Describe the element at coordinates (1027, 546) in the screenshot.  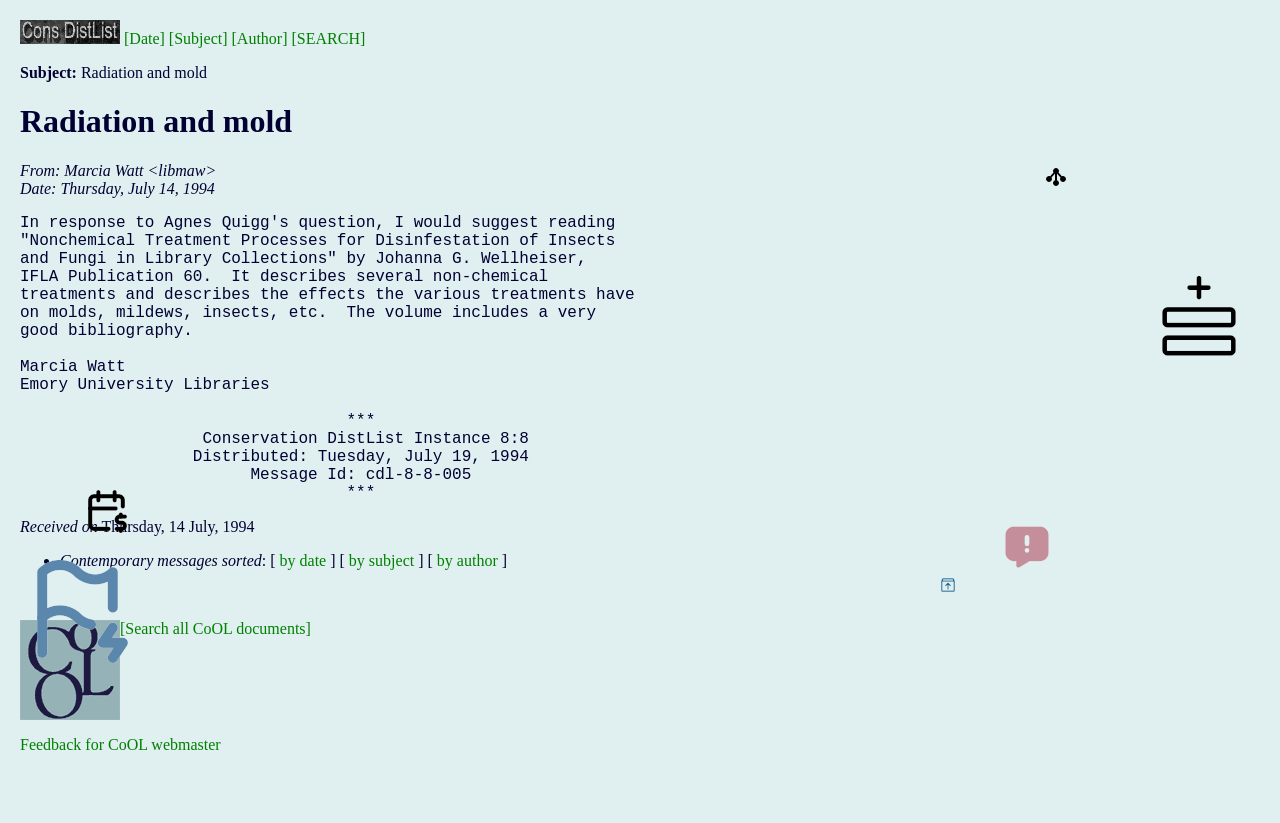
I see `report a message or conversation` at that location.